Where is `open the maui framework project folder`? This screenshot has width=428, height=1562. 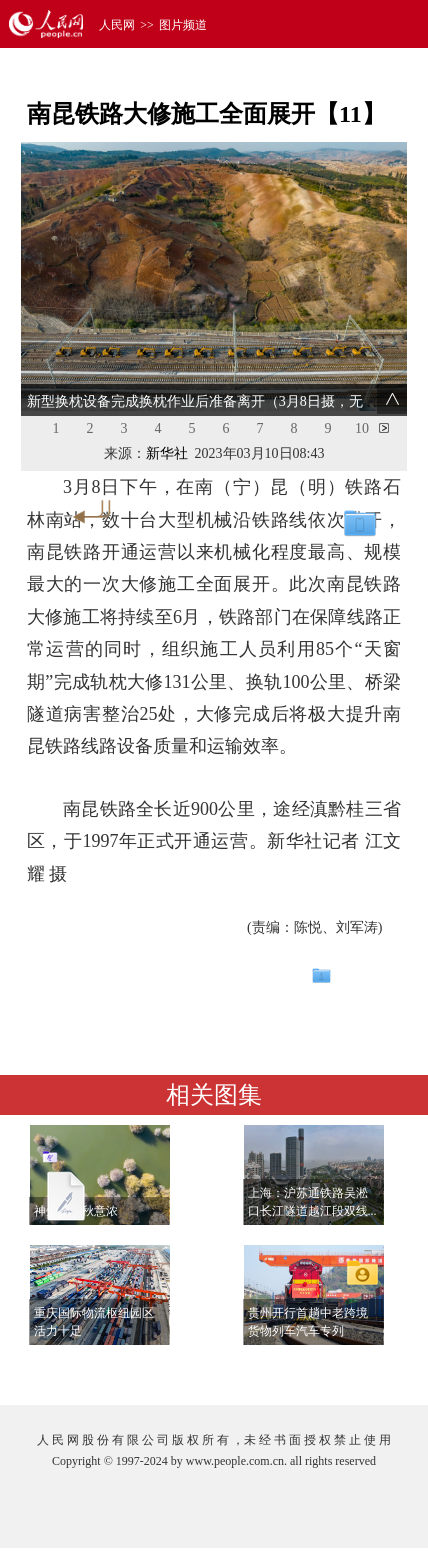 open the maui framework project folder is located at coordinates (50, 1157).